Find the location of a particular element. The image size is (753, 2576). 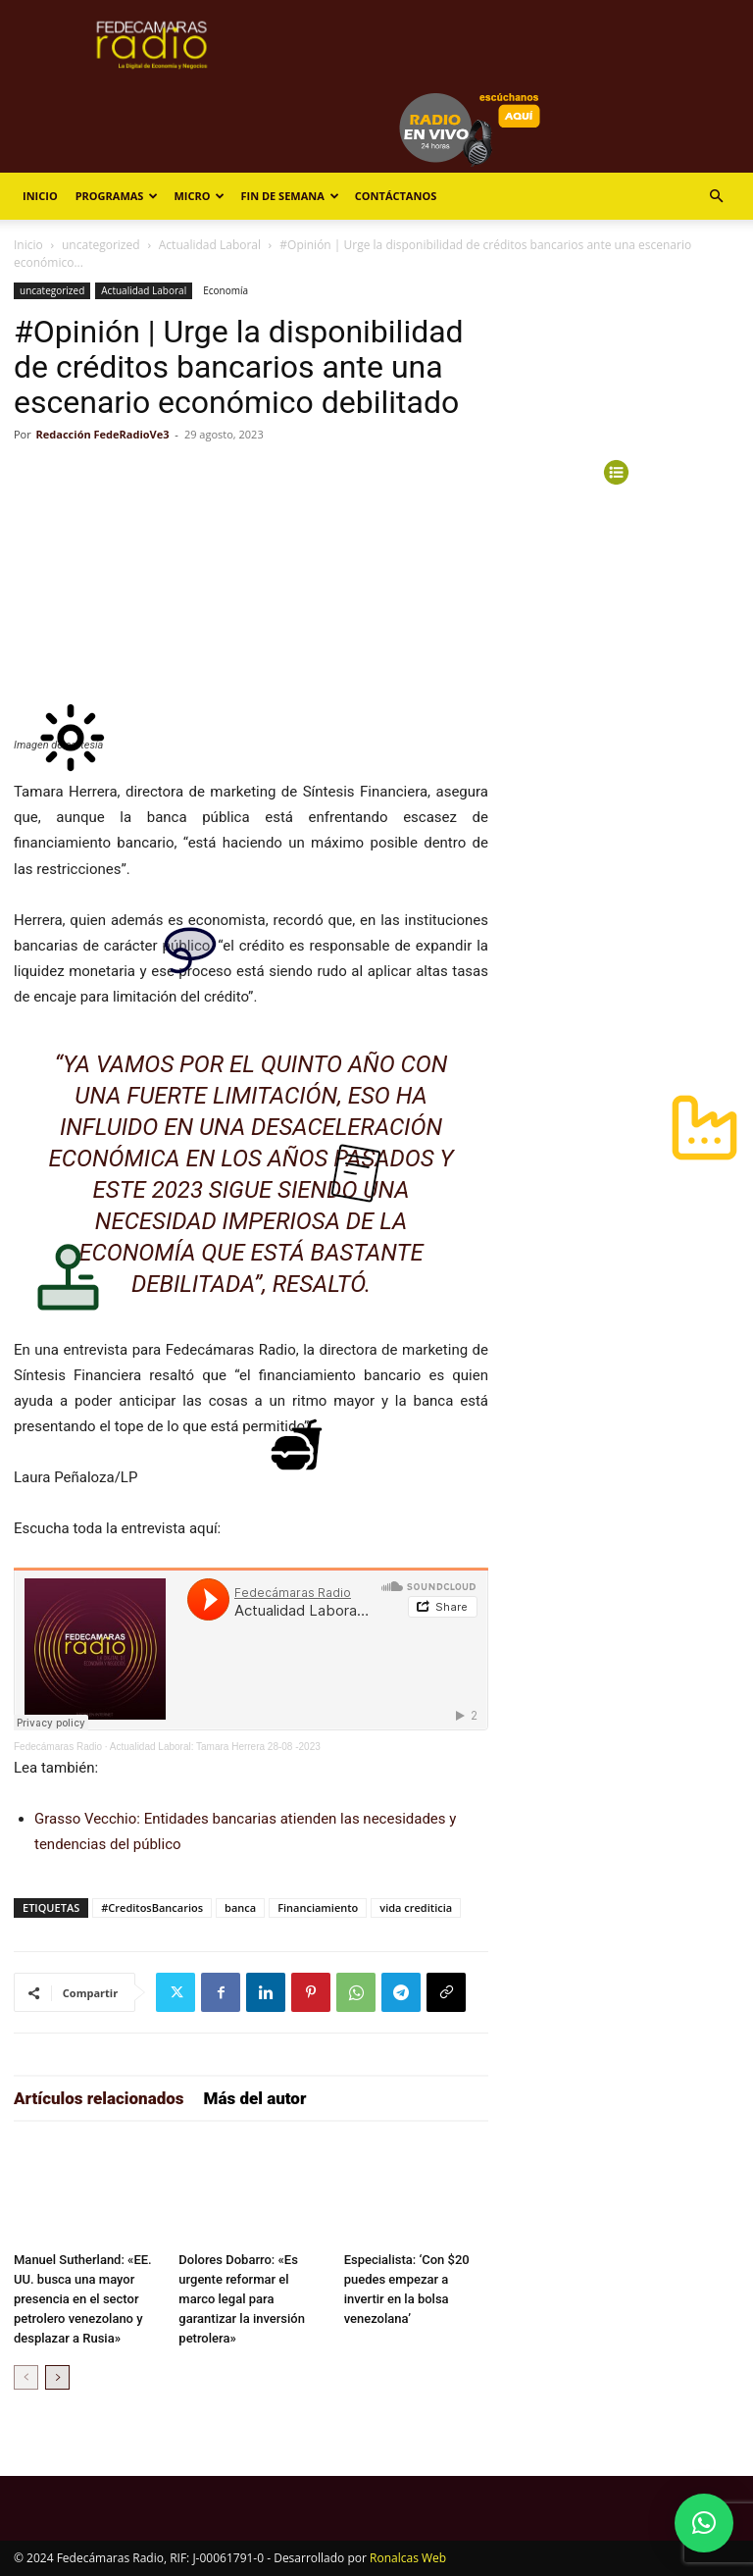

view manufacturing or production settings is located at coordinates (704, 1127).